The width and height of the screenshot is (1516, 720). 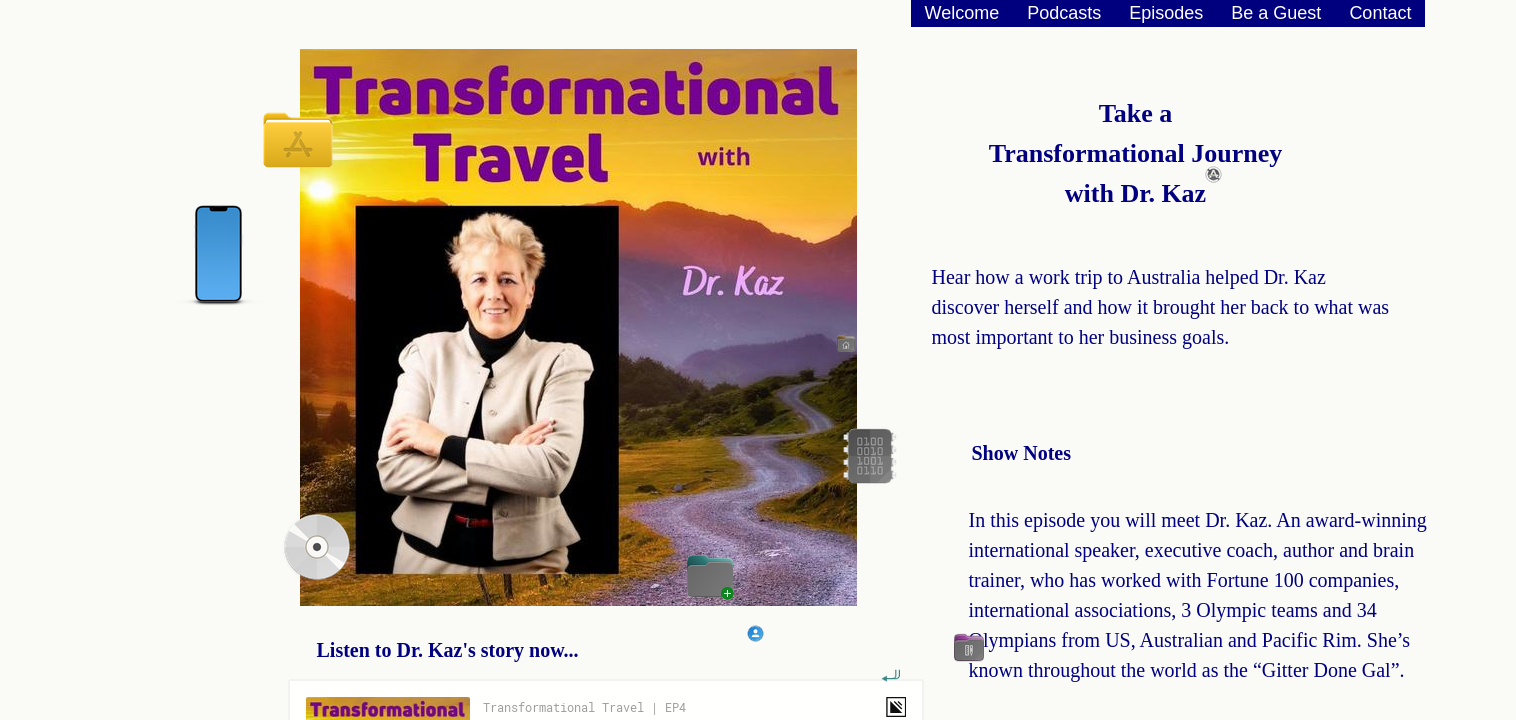 I want to click on create a new folder, so click(x=710, y=576).